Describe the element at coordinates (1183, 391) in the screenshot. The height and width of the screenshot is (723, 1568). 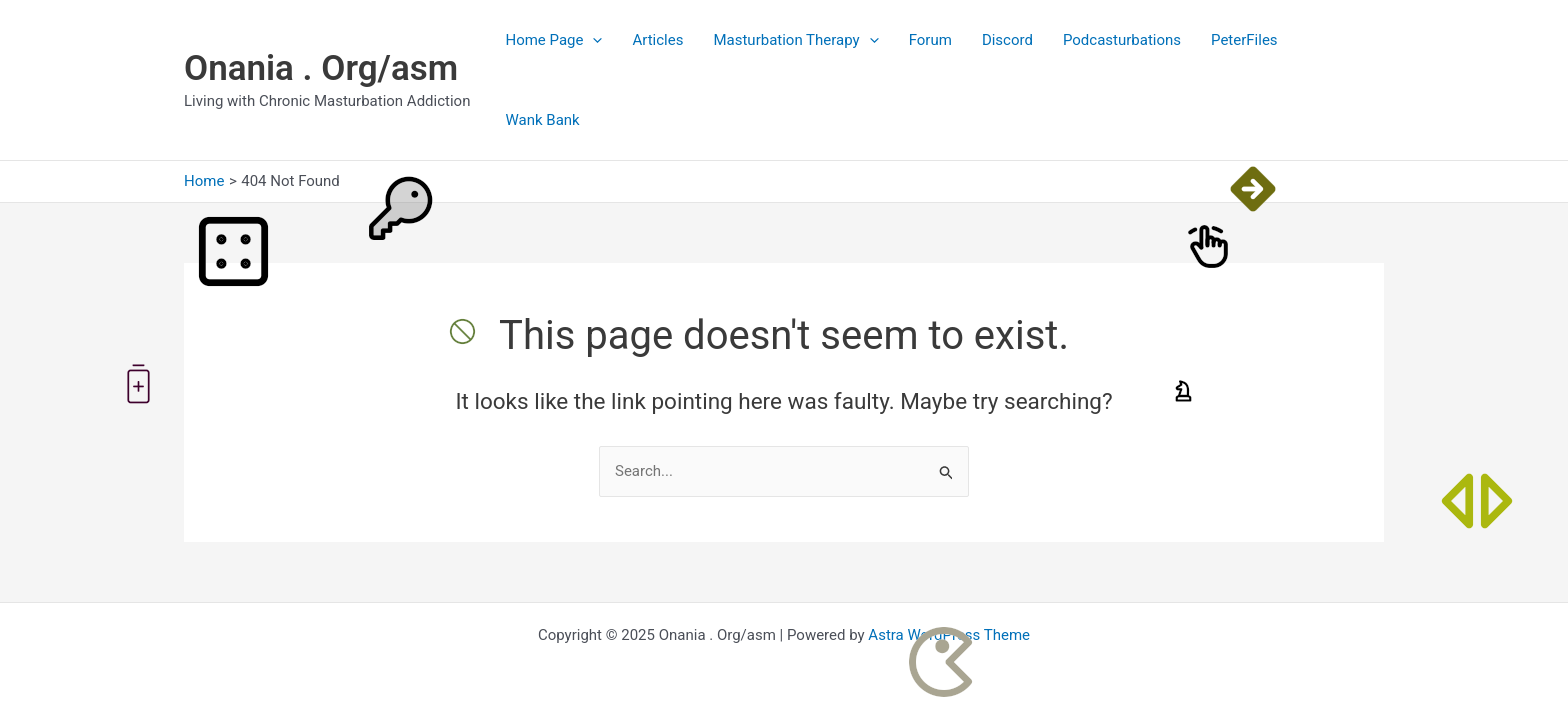
I see `play chess or access chess game` at that location.